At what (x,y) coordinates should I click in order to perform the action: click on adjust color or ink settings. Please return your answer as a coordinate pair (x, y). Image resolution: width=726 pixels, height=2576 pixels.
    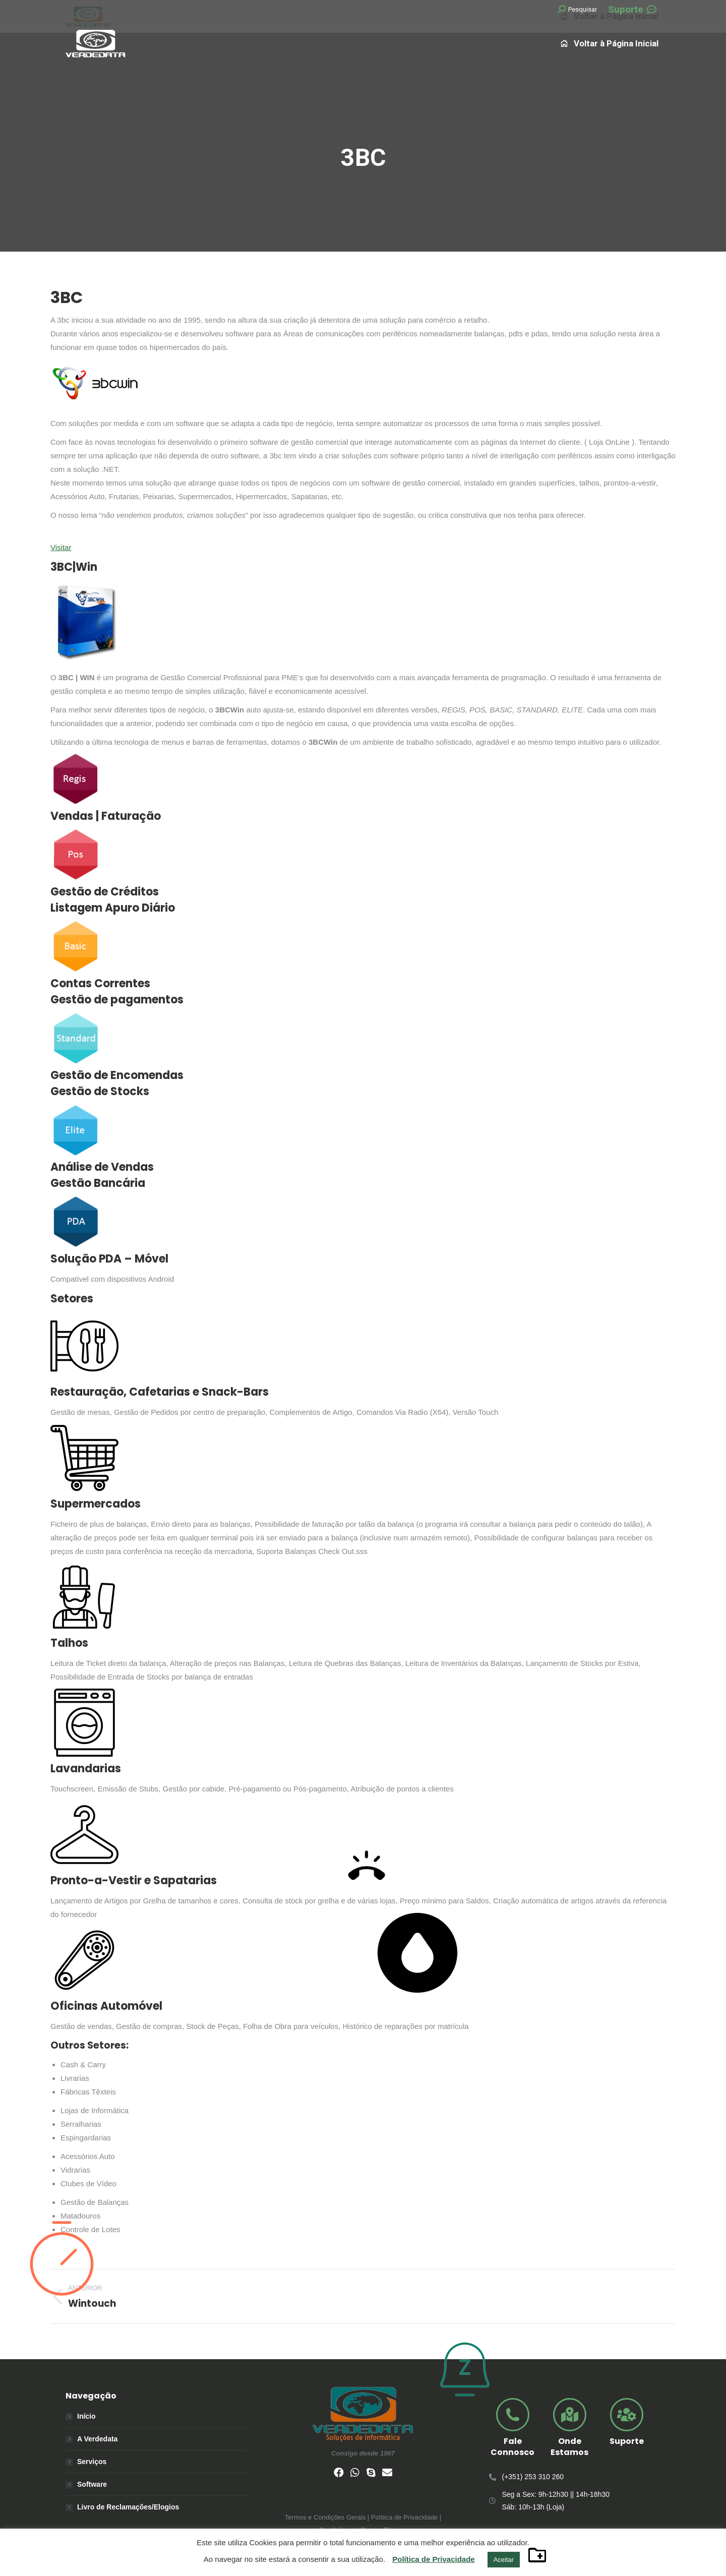
    Looking at the image, I should click on (417, 1953).